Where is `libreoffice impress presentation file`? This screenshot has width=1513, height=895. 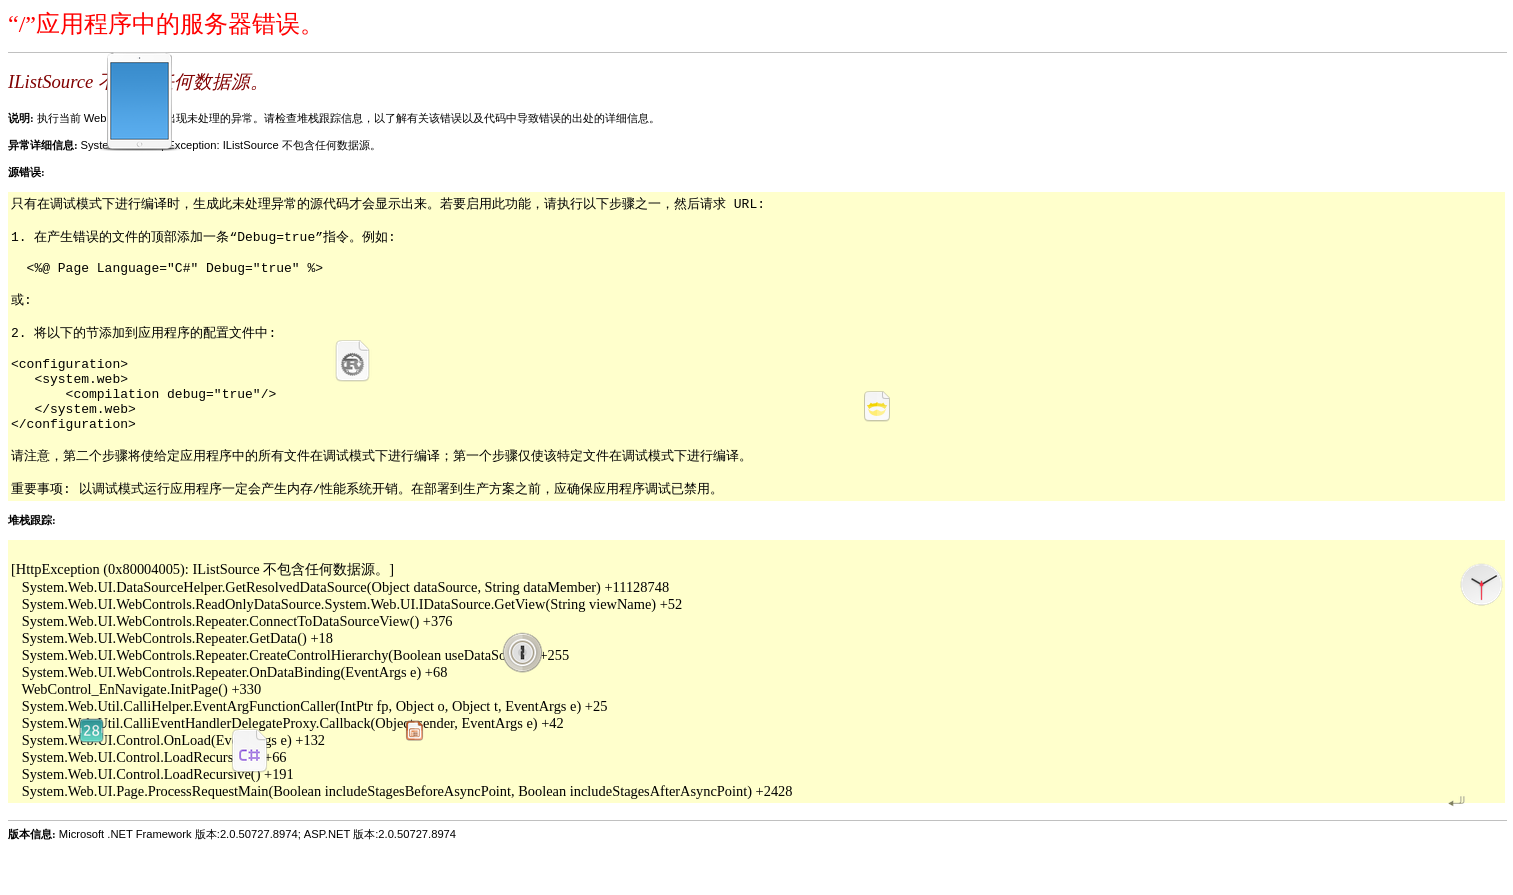 libreoffice impress presentation file is located at coordinates (414, 730).